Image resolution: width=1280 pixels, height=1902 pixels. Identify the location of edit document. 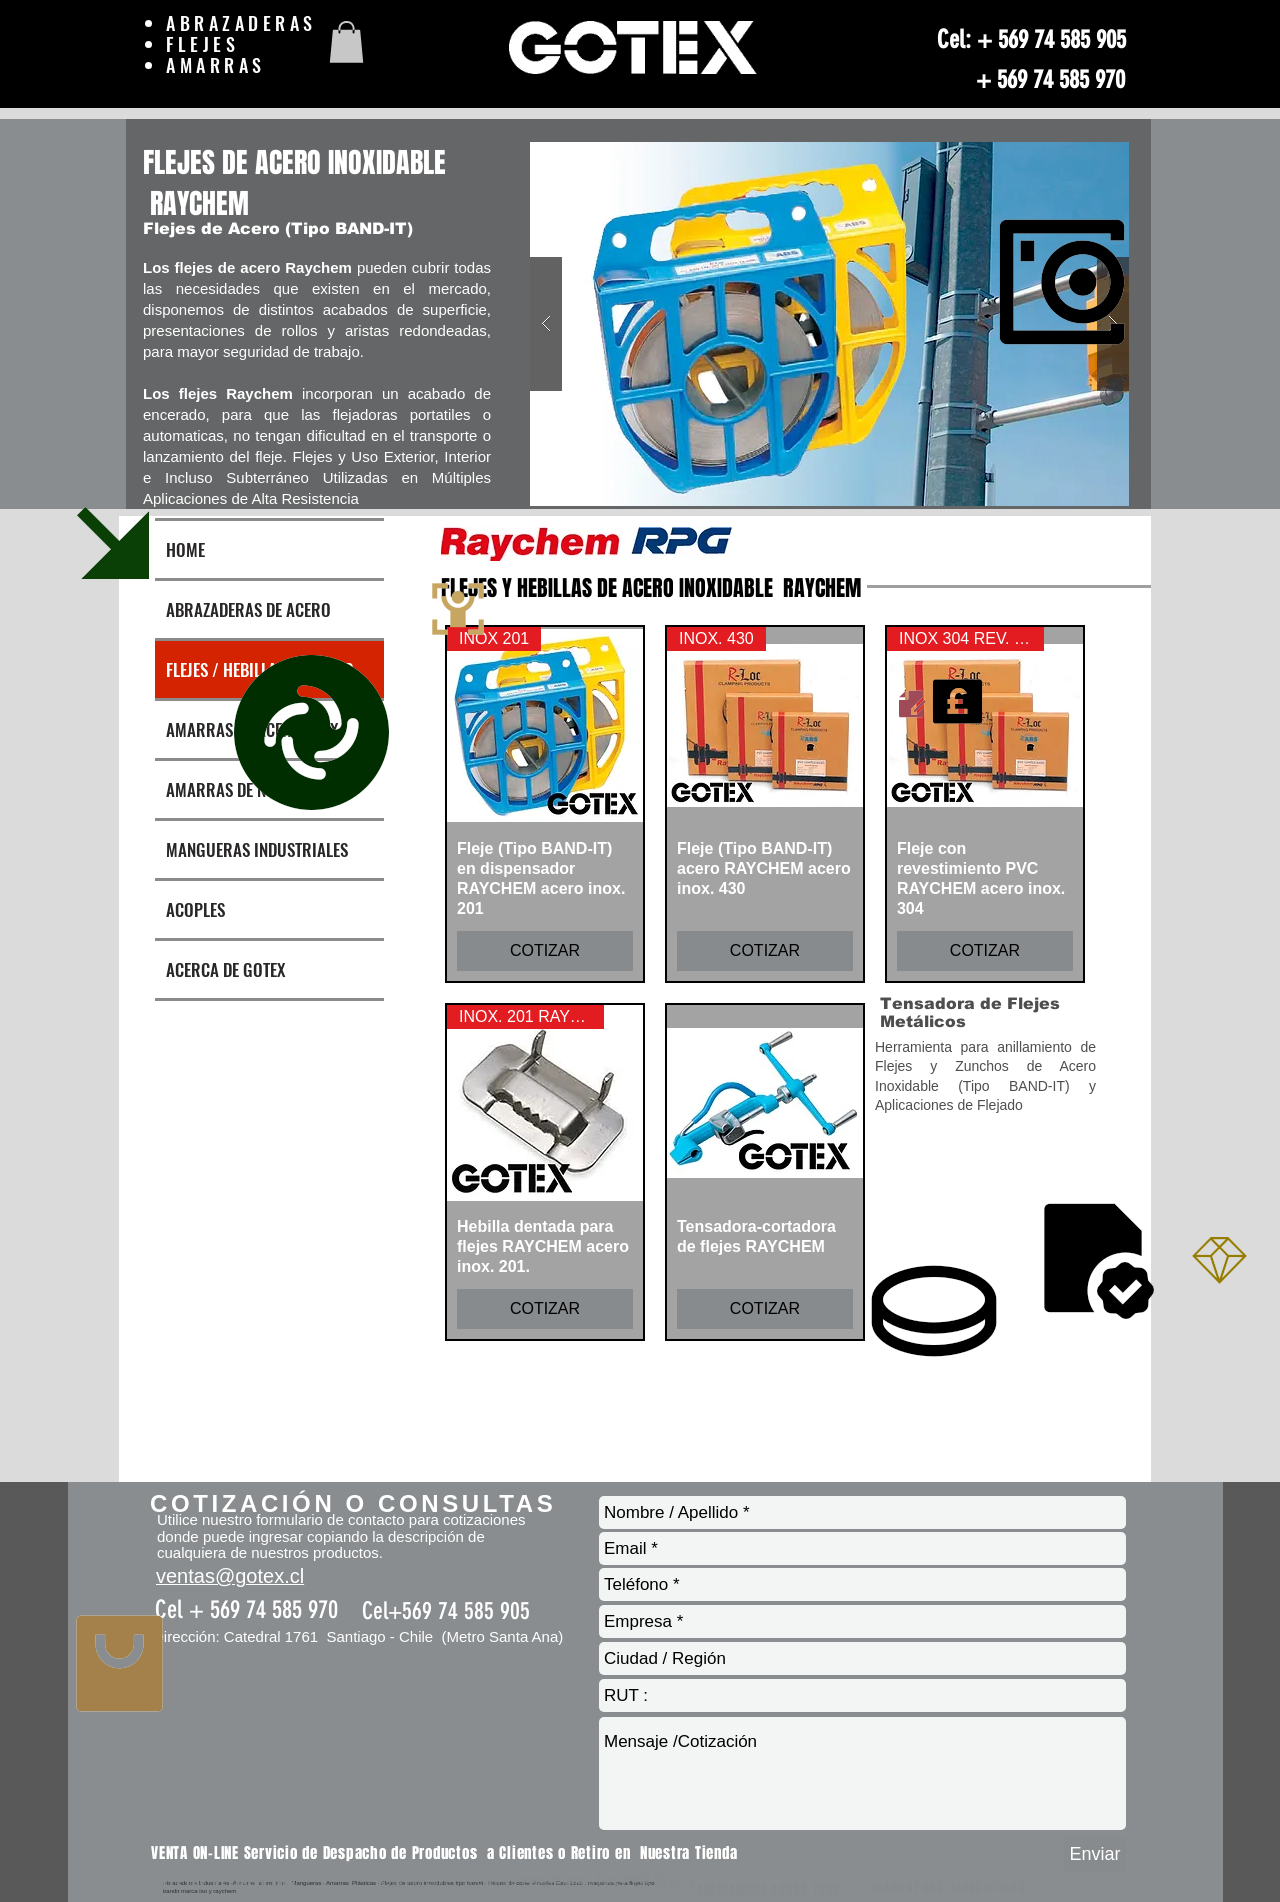
(911, 704).